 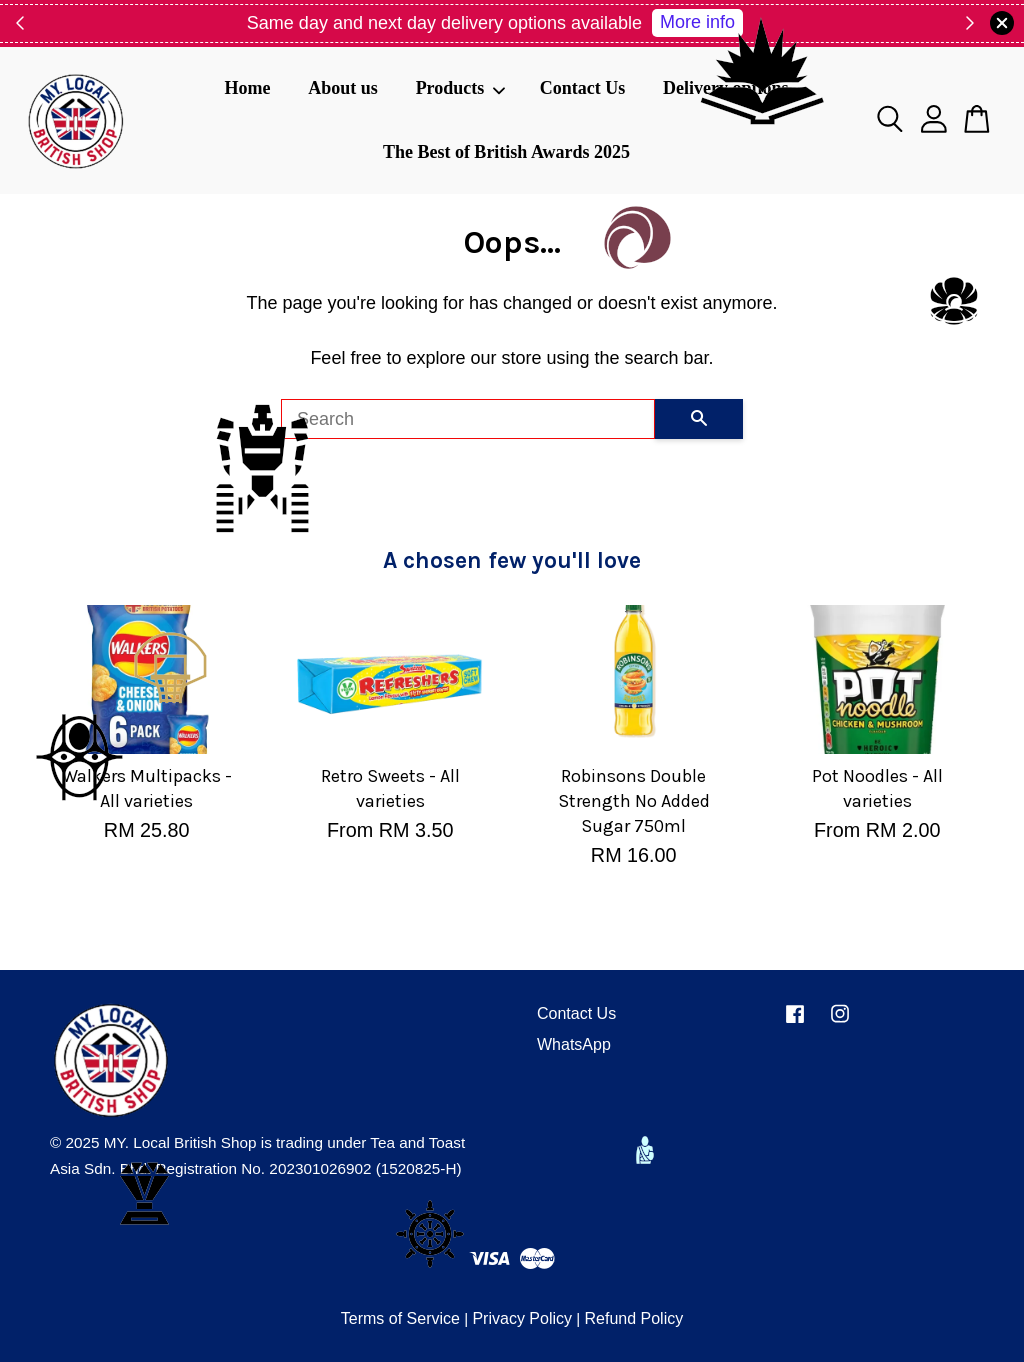 I want to click on access robot or drone controls, so click(x=262, y=468).